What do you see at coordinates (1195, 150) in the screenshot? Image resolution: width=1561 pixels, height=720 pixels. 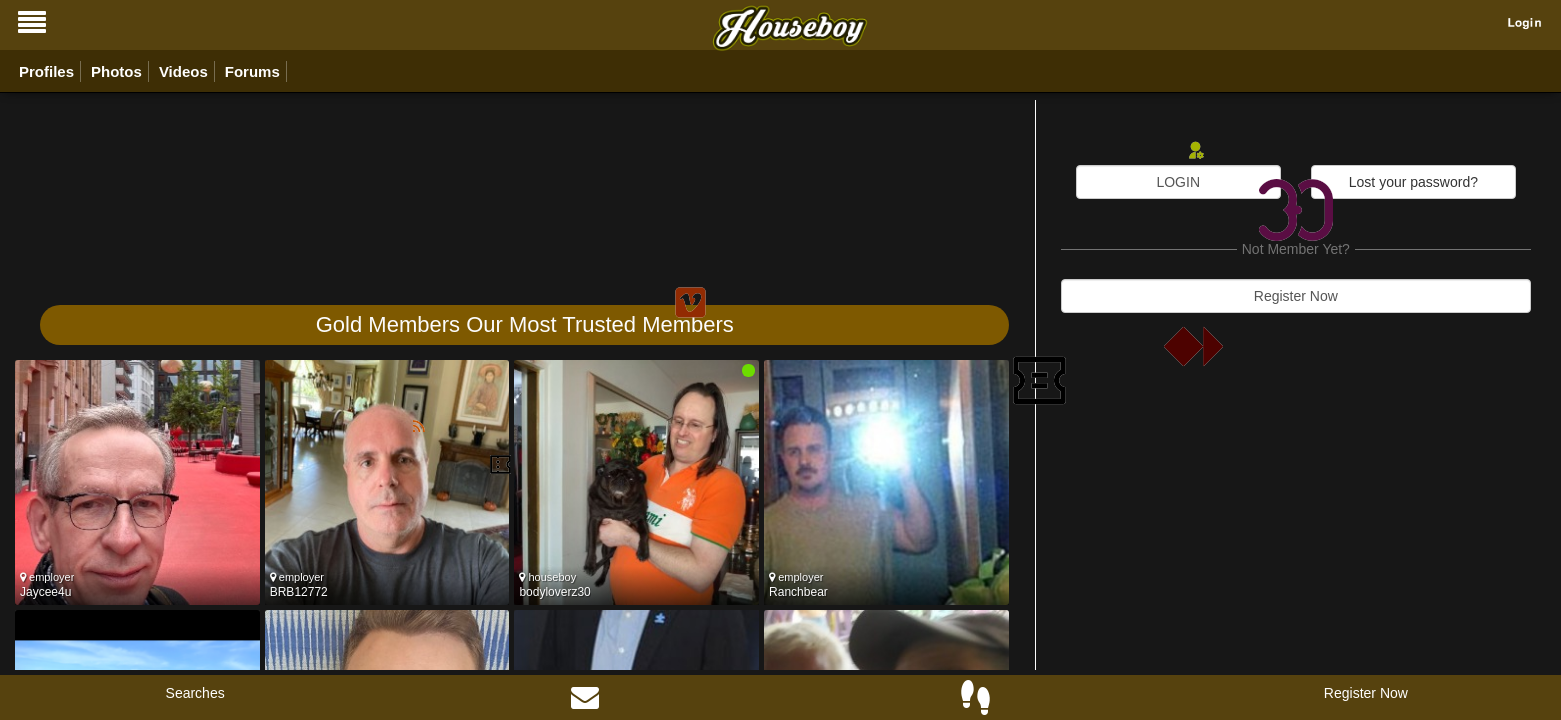 I see `access user account settings` at bounding box center [1195, 150].